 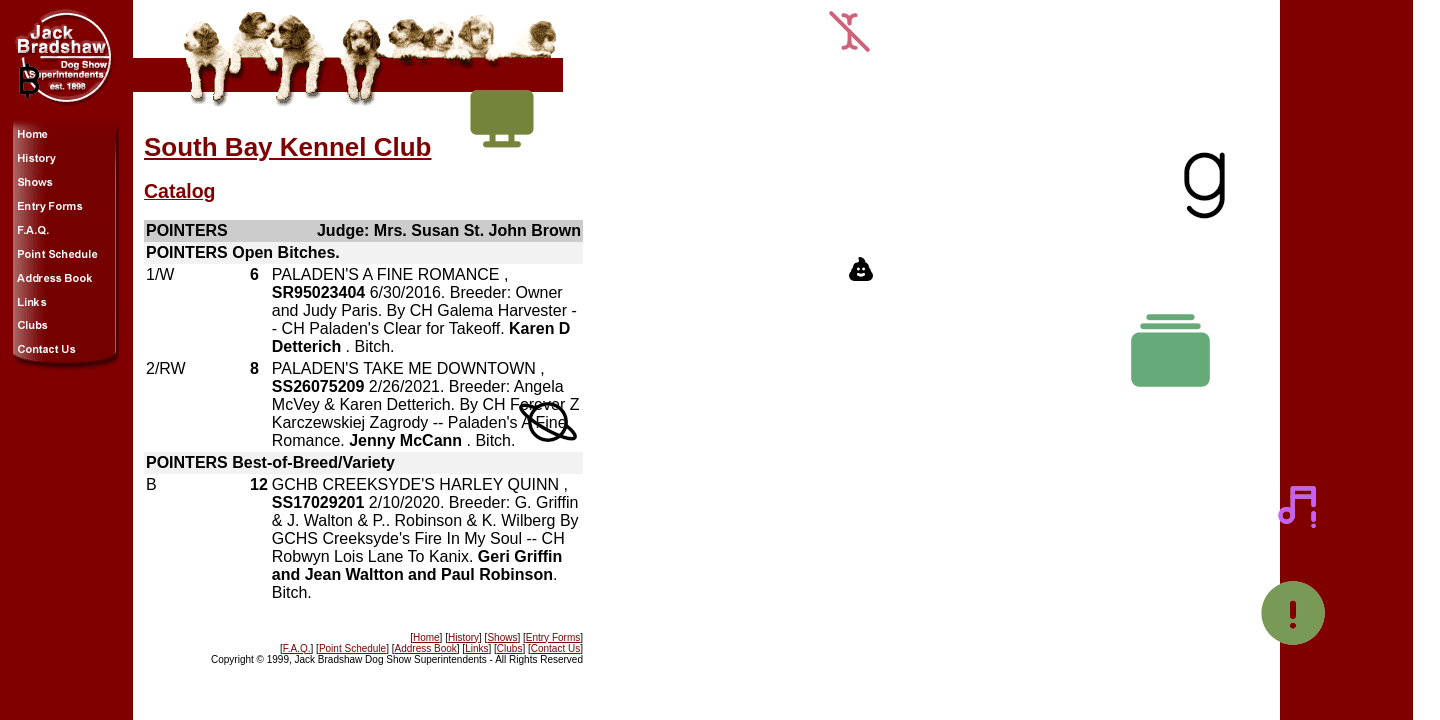 What do you see at coordinates (1293, 613) in the screenshot?
I see `indicates a warning or alert requiring attention` at bounding box center [1293, 613].